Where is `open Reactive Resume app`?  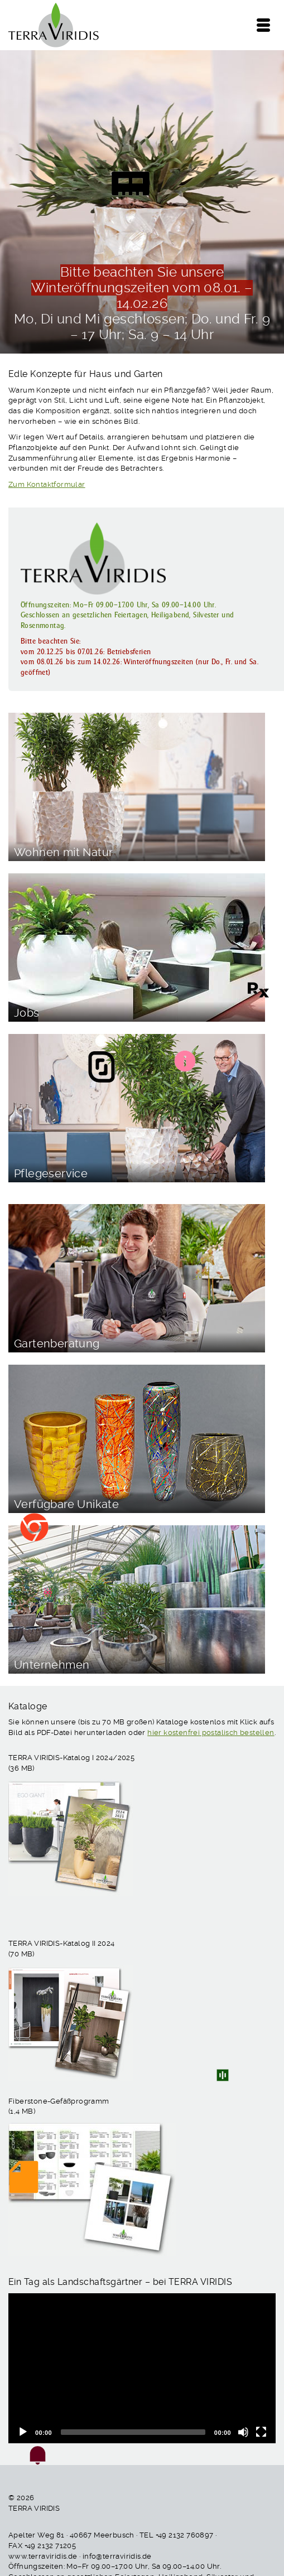
open Reactive Resume app is located at coordinates (258, 990).